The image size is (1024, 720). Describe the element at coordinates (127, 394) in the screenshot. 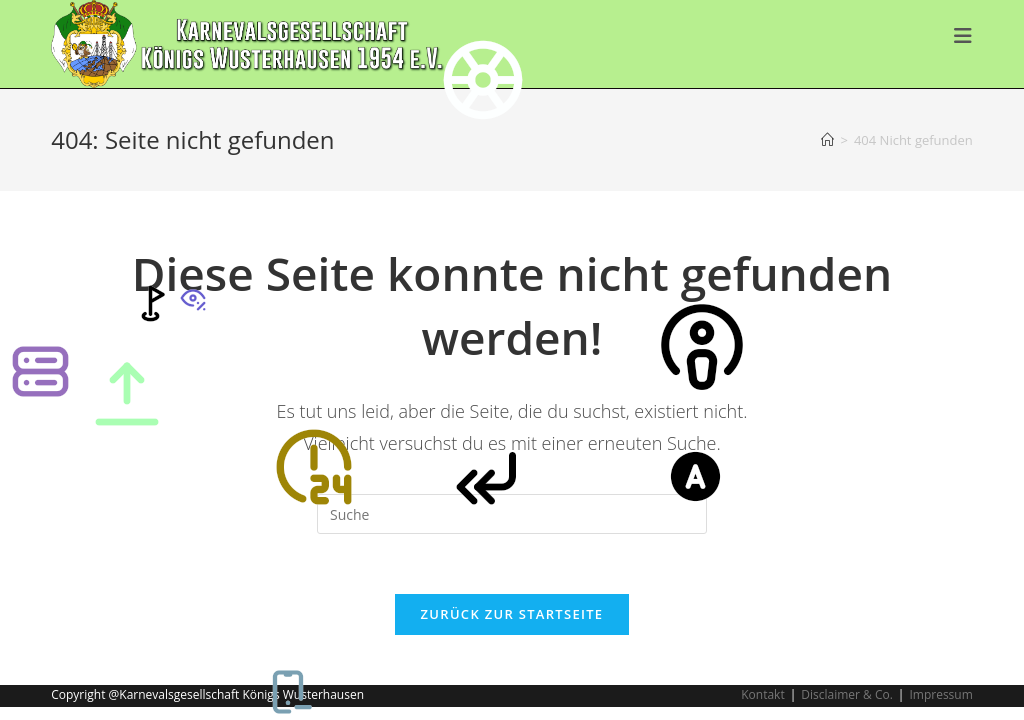

I see `upload a file or document` at that location.